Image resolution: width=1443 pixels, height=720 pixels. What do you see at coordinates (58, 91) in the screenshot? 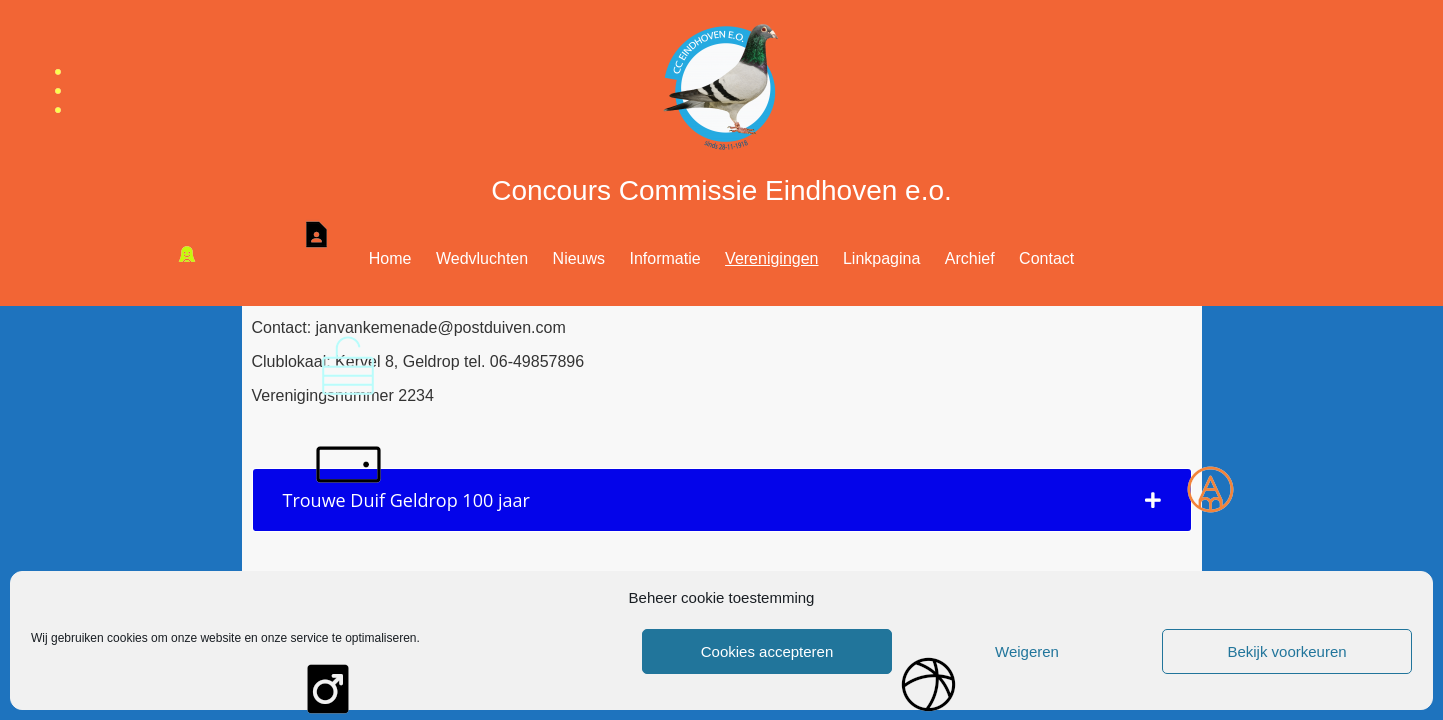
I see `open more options menu` at bounding box center [58, 91].